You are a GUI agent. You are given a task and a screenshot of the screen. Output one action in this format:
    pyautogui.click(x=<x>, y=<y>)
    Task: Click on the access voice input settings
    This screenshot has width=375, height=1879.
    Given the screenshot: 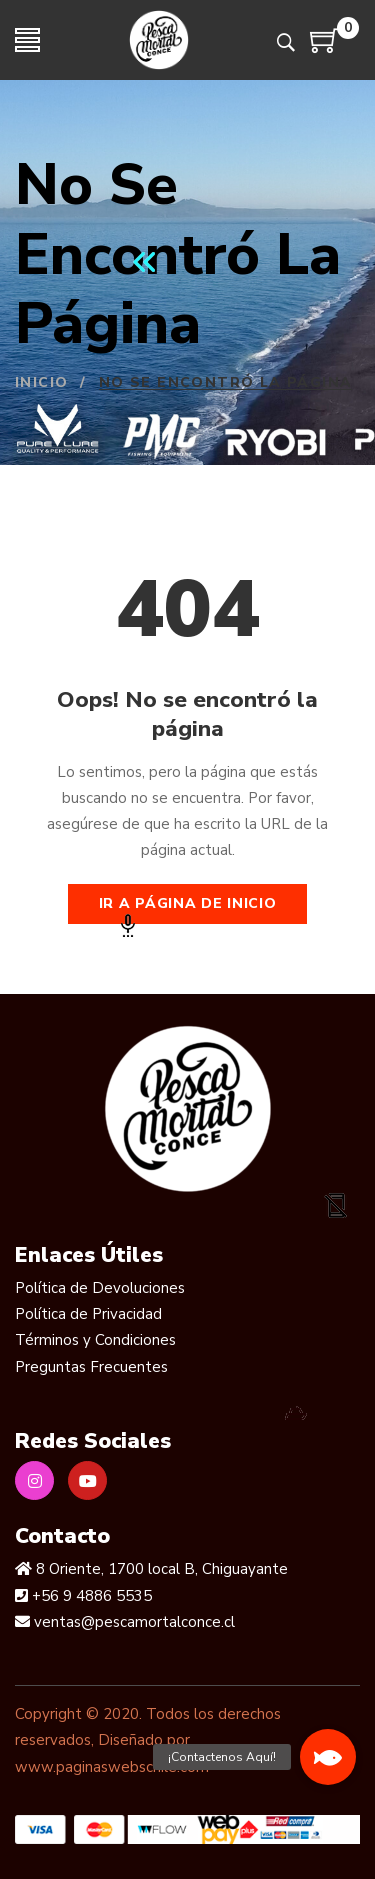 What is the action you would take?
    pyautogui.click(x=128, y=925)
    